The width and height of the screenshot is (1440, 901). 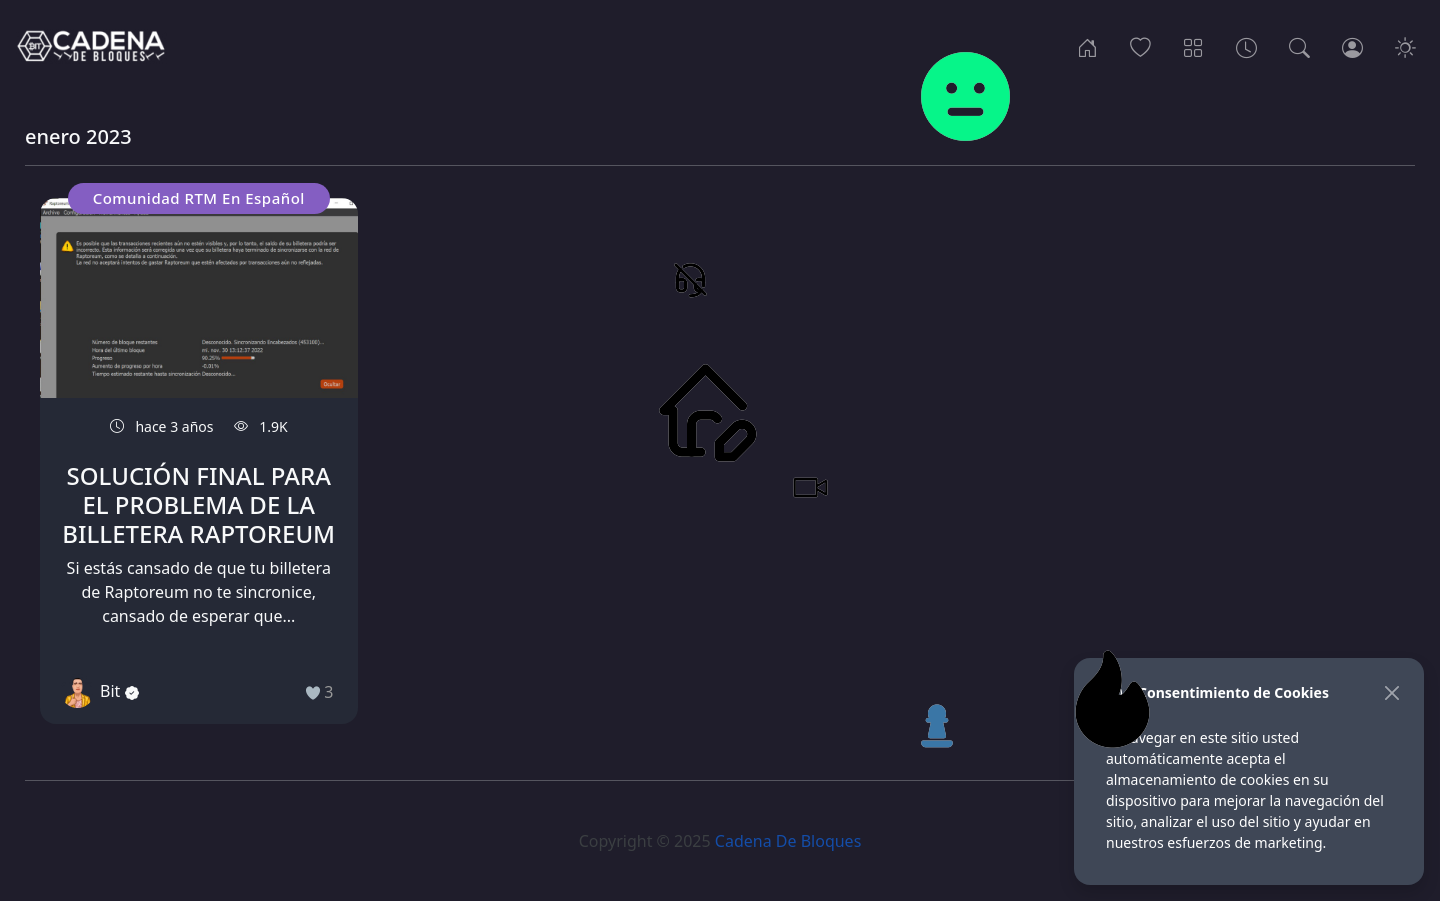 What do you see at coordinates (810, 487) in the screenshot?
I see `start video recording` at bounding box center [810, 487].